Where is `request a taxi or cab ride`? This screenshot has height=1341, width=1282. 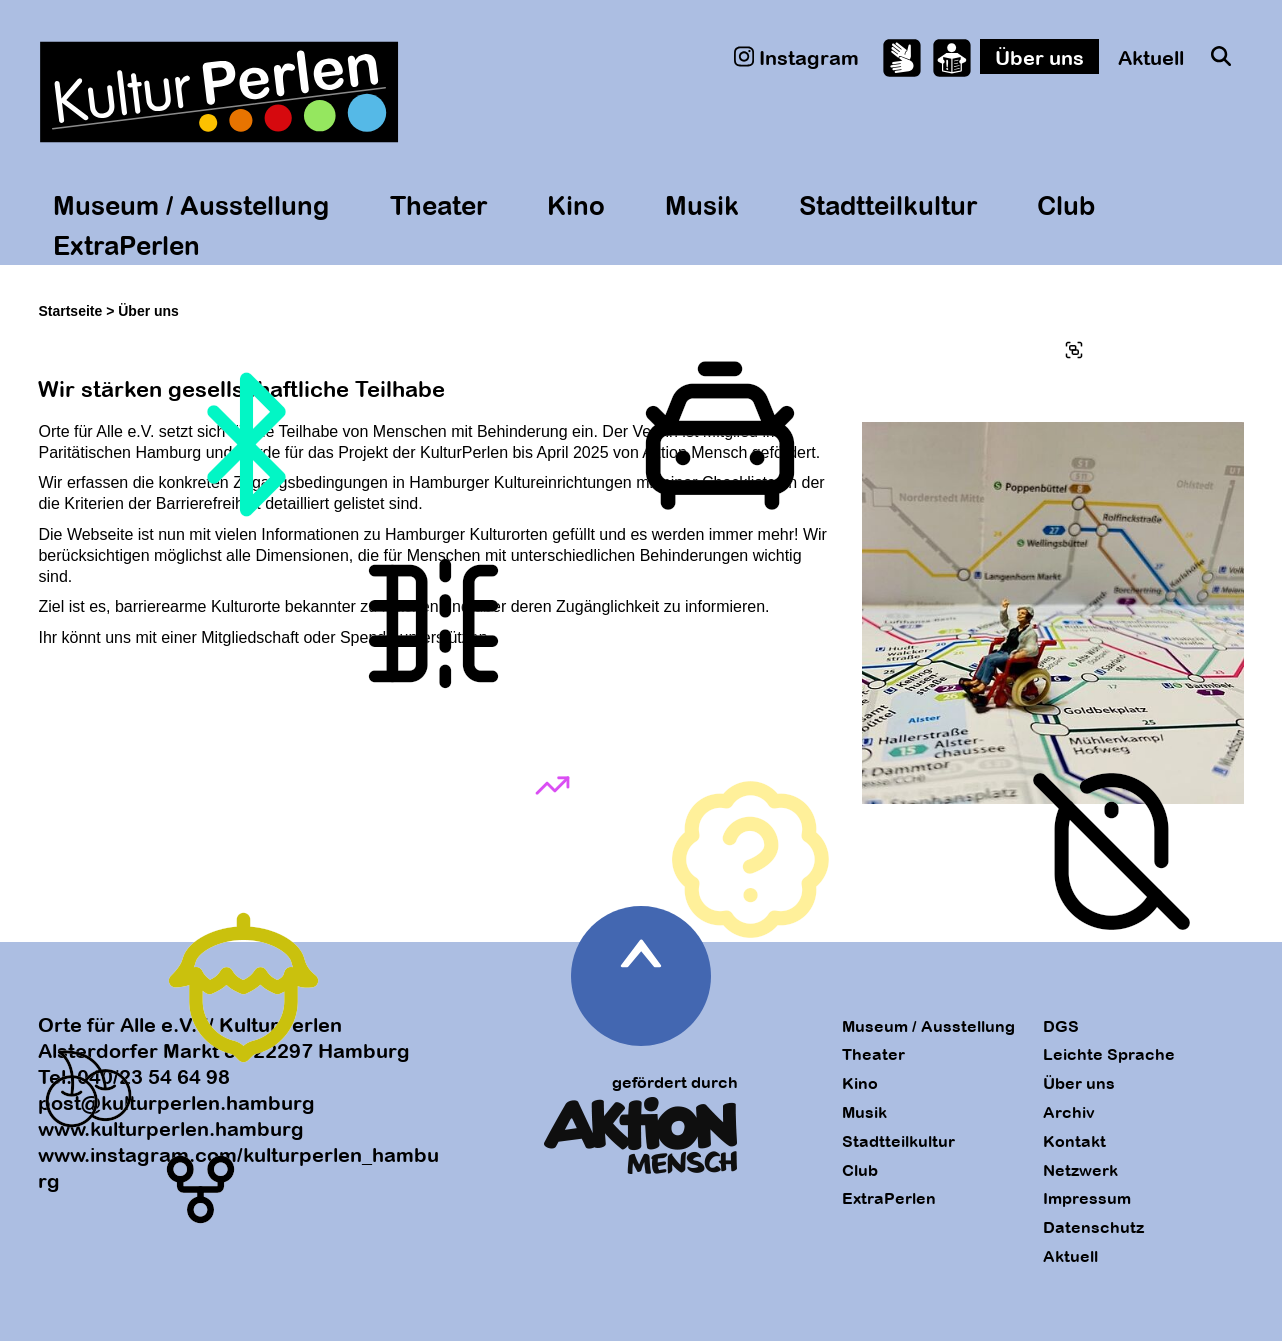 request a taxi or cab ride is located at coordinates (720, 443).